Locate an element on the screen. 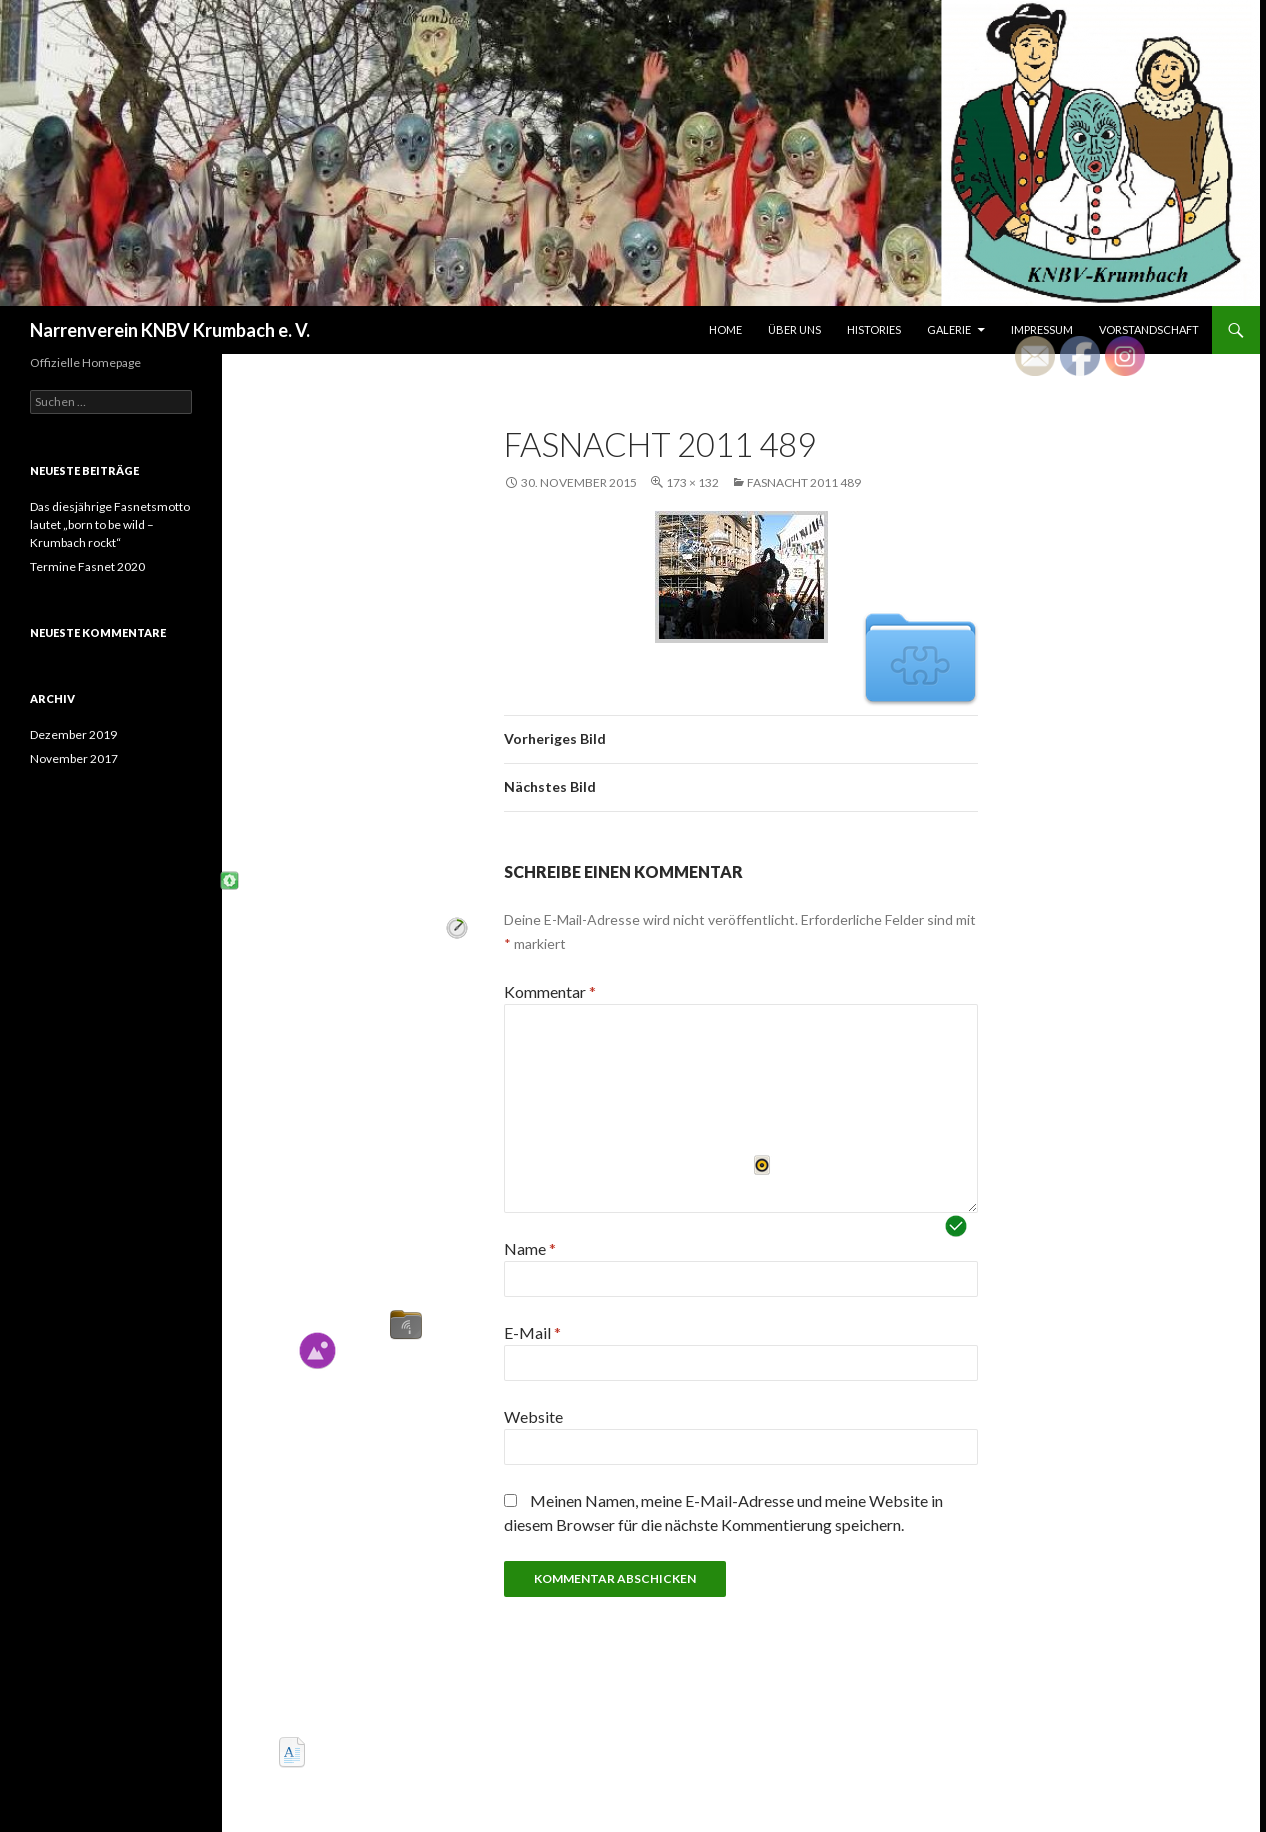 The width and height of the screenshot is (1266, 1832). access operating system updates is located at coordinates (229, 880).